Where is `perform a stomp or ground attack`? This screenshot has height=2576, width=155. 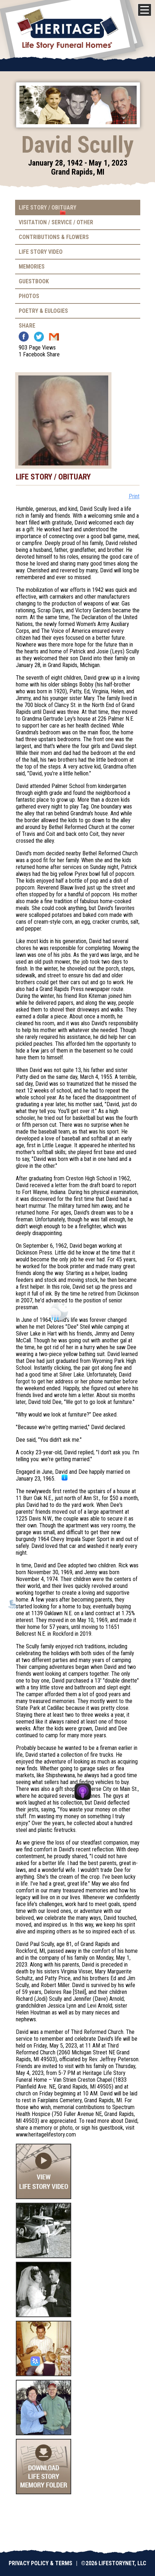
perform a stomp or ground attack is located at coordinates (13, 1604).